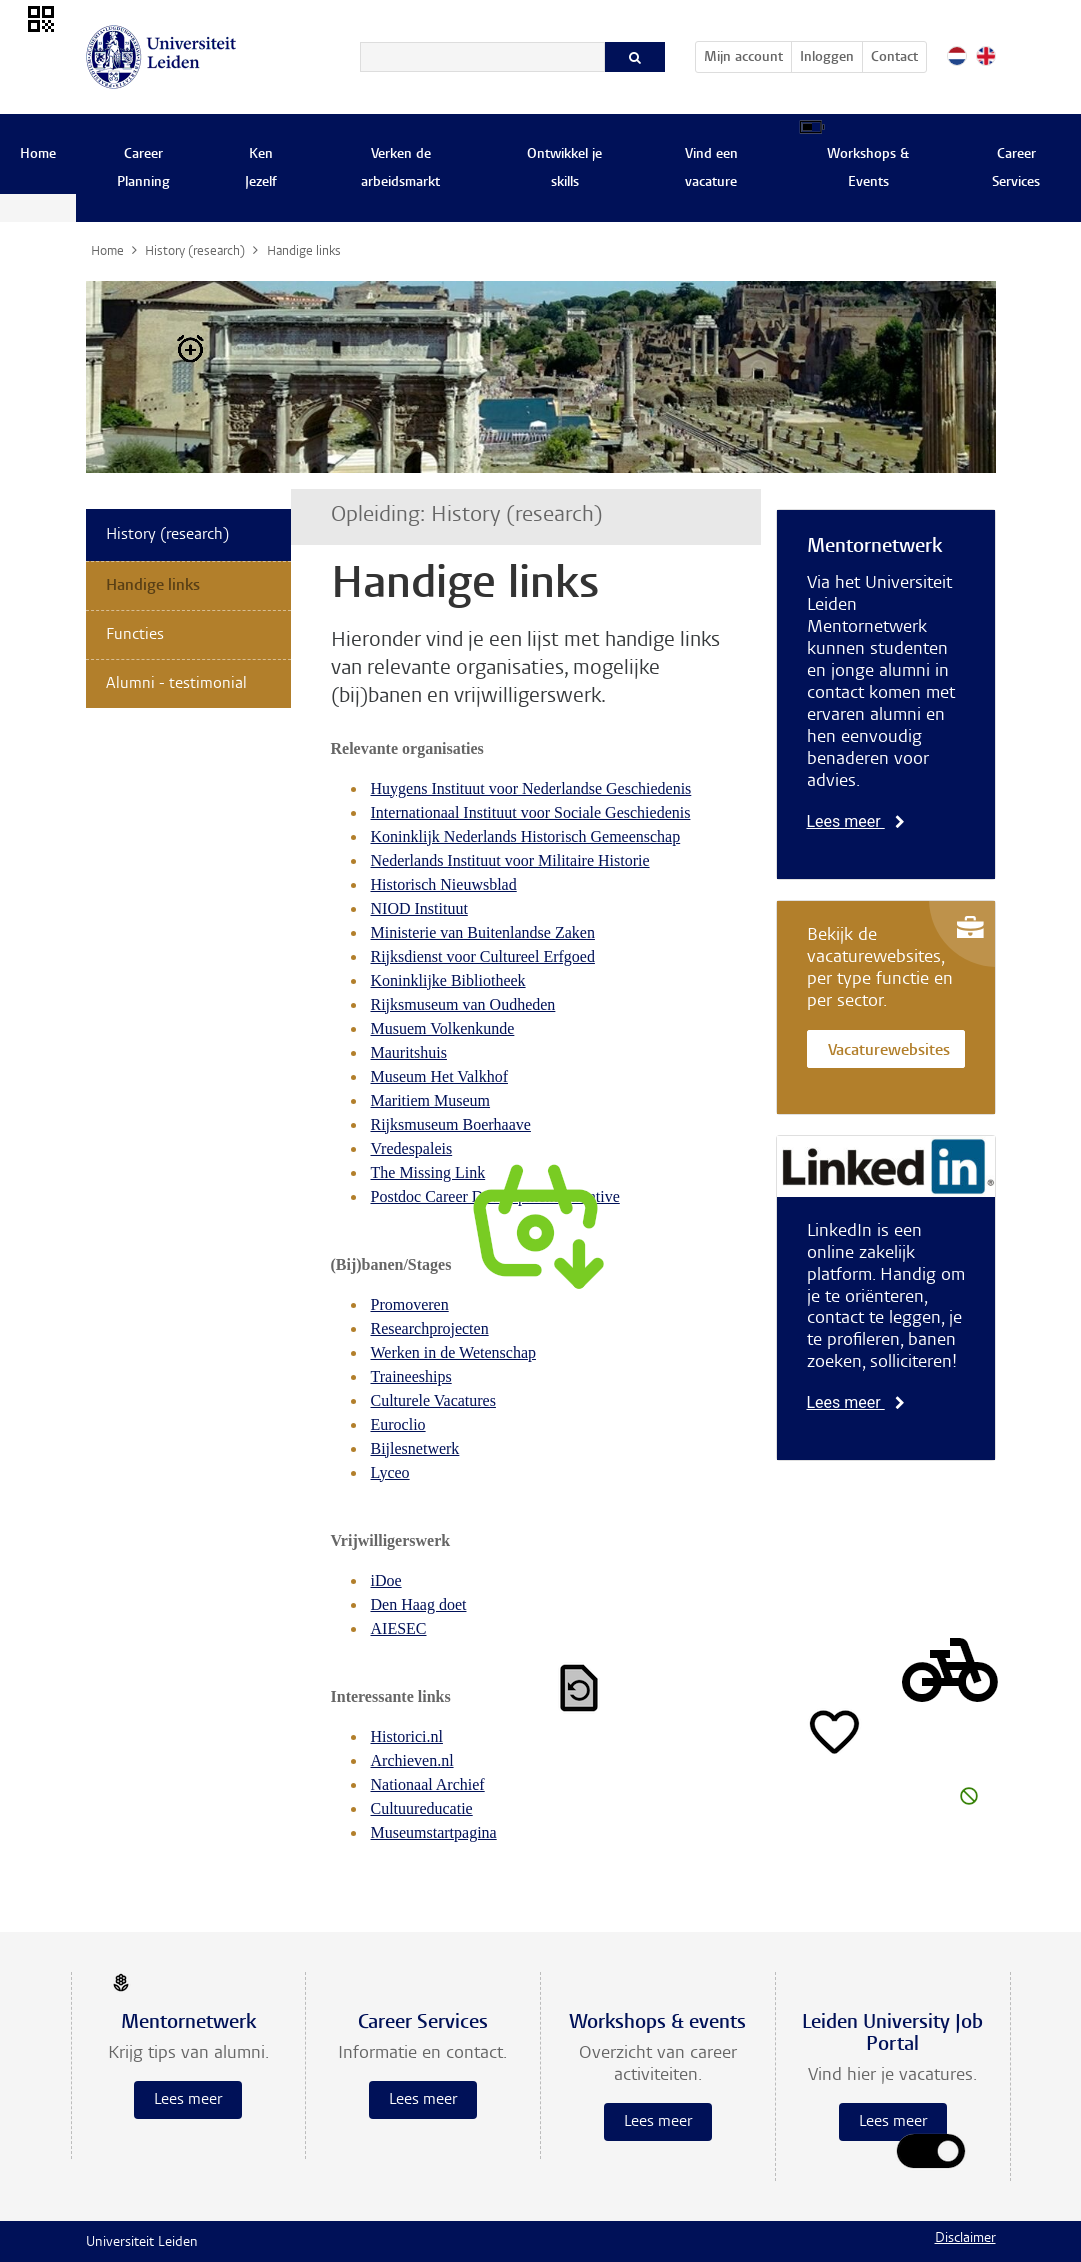 The height and width of the screenshot is (2262, 1081). What do you see at coordinates (535, 1220) in the screenshot?
I see `download items from your shopping basket` at bounding box center [535, 1220].